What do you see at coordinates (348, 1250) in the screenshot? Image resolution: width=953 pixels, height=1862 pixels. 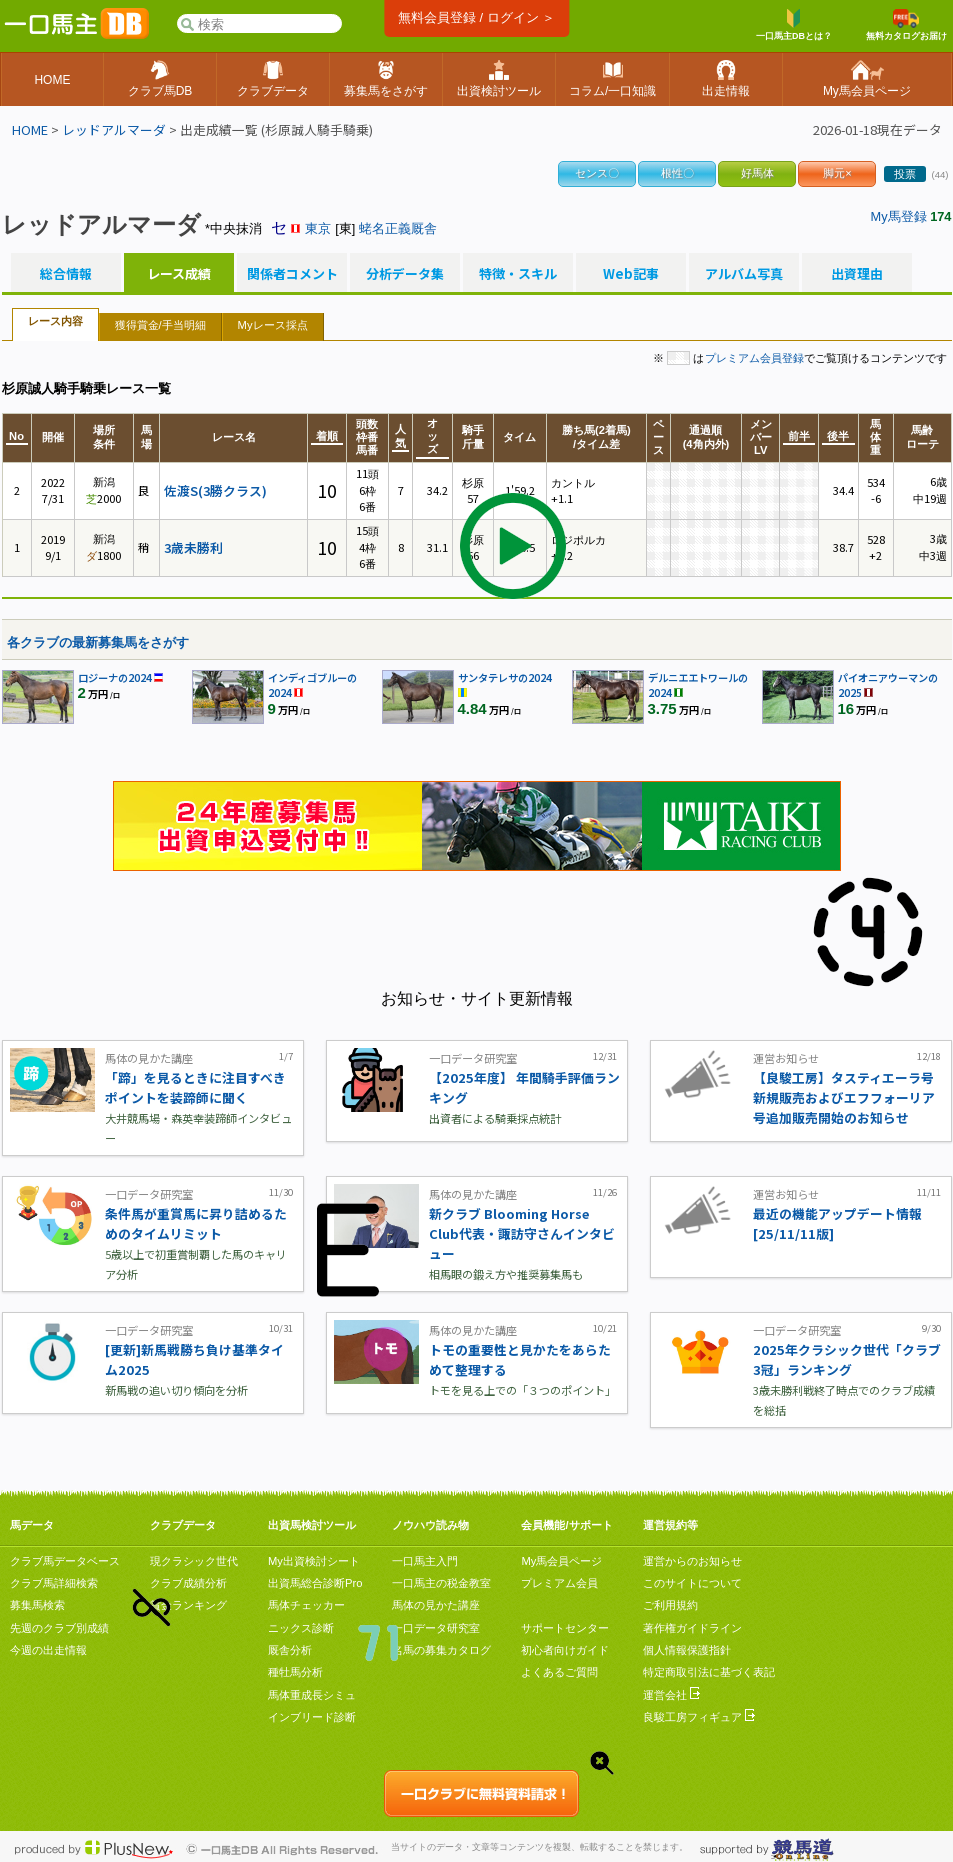 I see `represents the letter E in text formatting or typography options` at bounding box center [348, 1250].